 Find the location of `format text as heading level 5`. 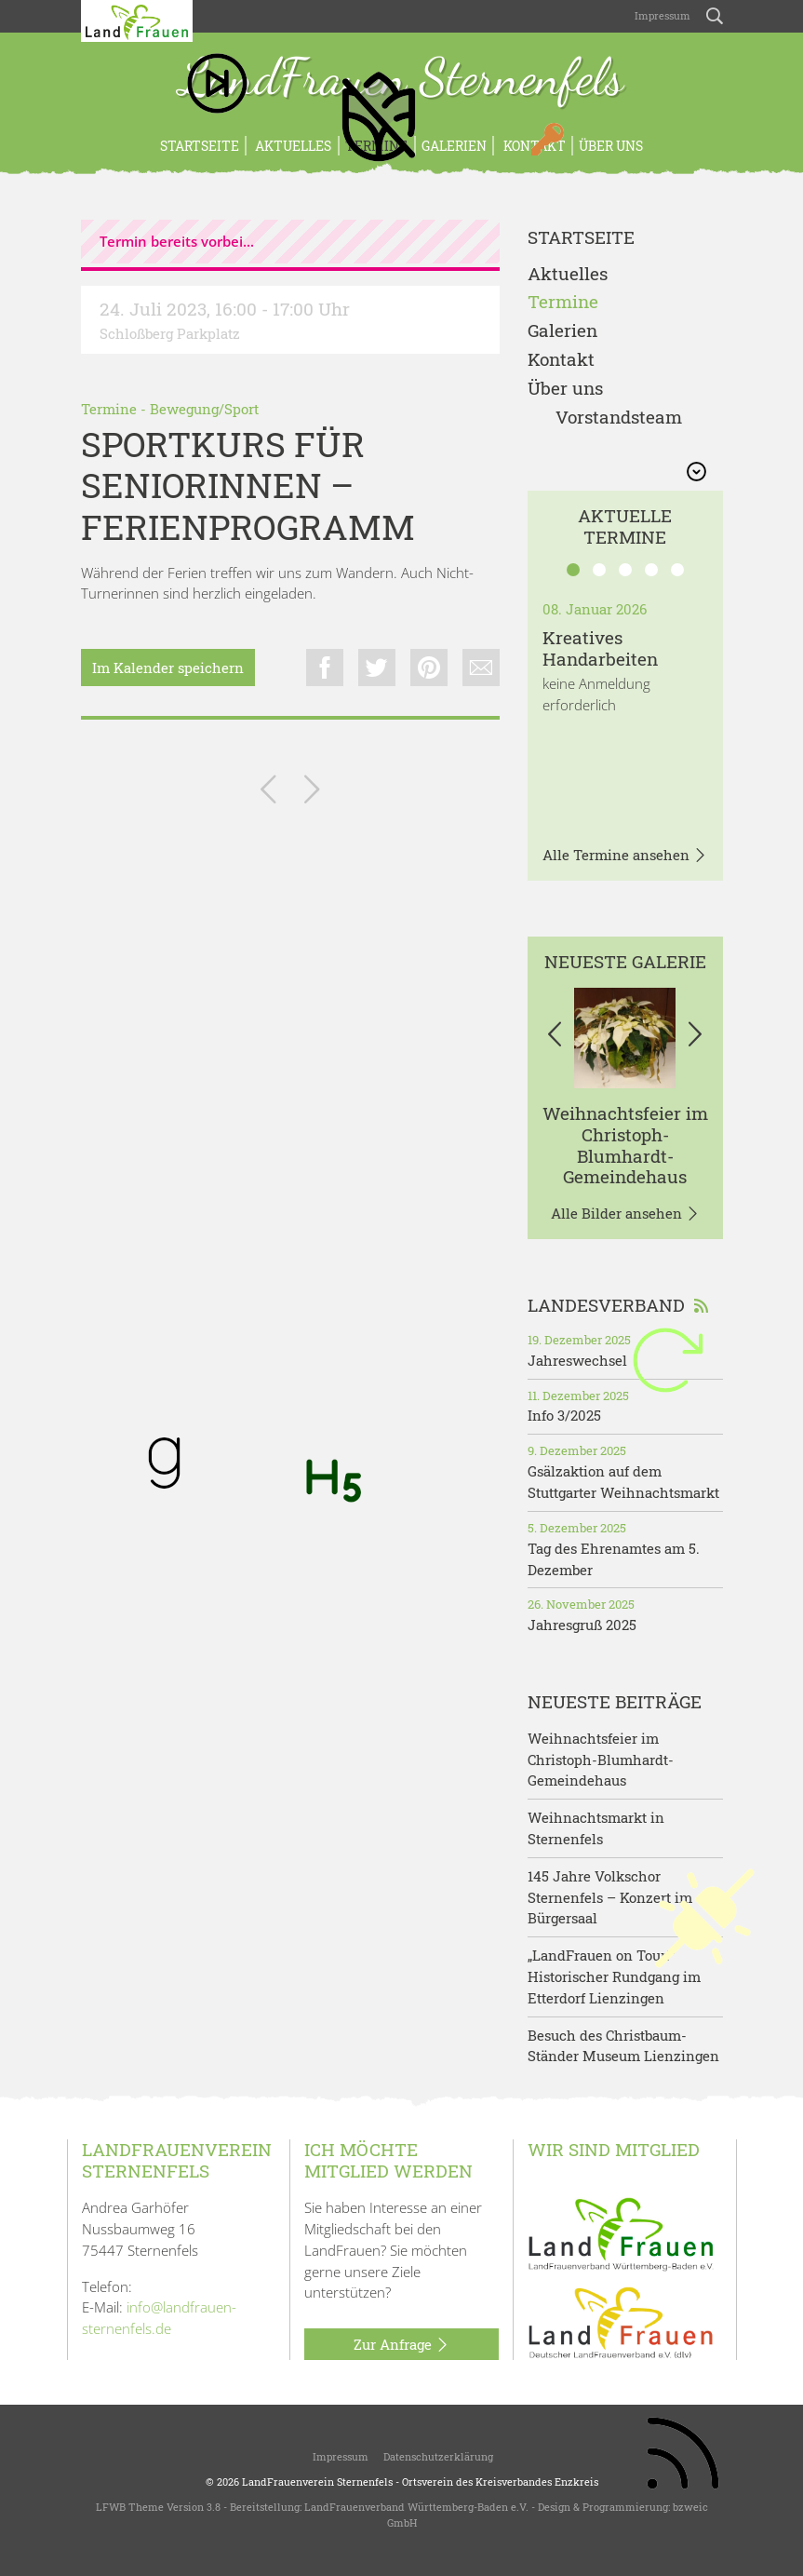

format text as heading level 5 is located at coordinates (330, 1479).